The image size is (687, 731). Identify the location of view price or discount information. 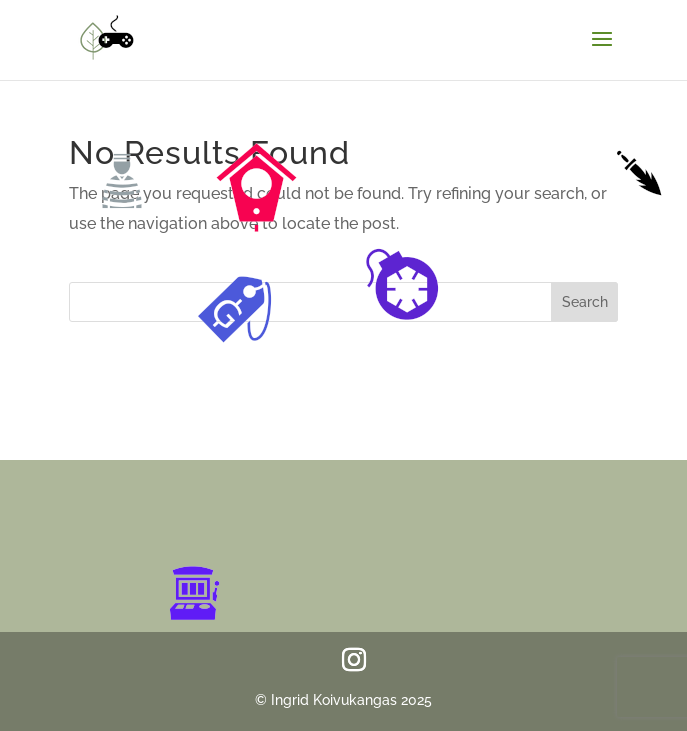
(234, 309).